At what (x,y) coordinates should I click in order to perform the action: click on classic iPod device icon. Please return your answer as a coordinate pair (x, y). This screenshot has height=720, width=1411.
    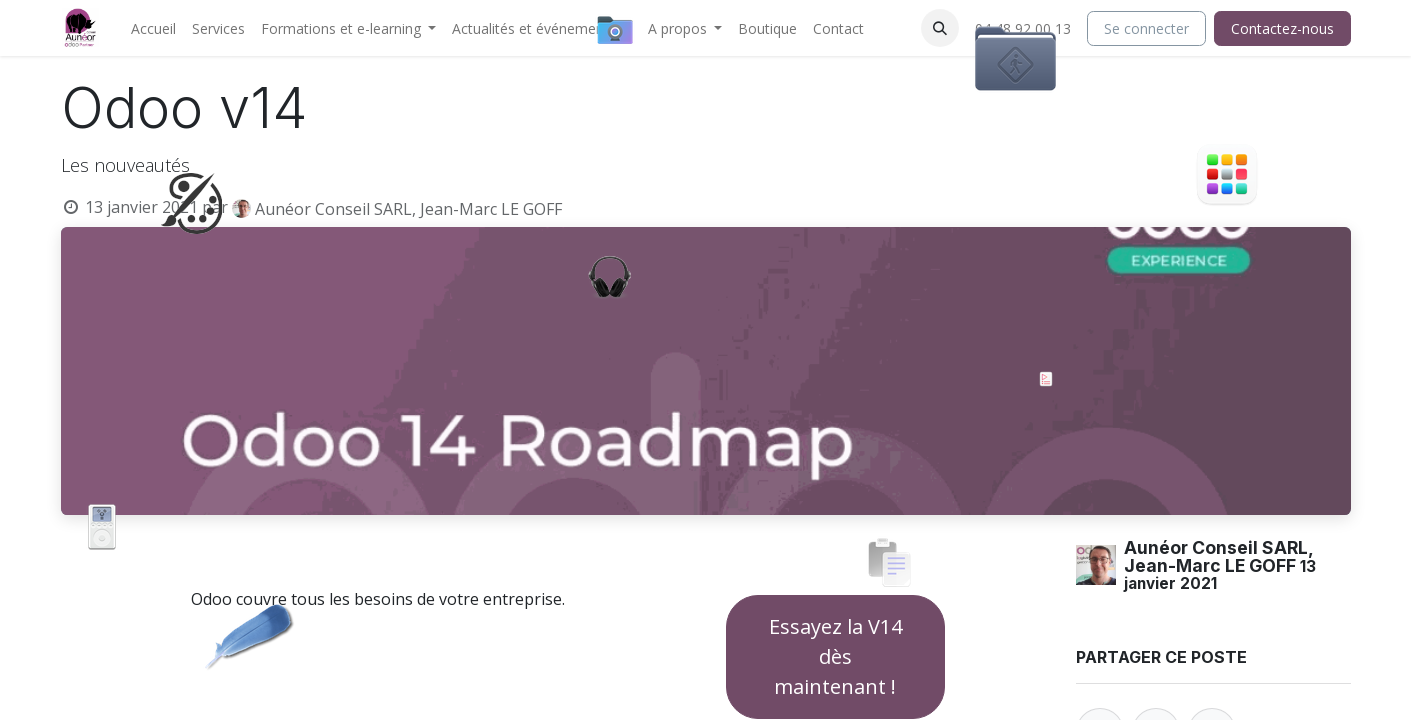
    Looking at the image, I should click on (102, 527).